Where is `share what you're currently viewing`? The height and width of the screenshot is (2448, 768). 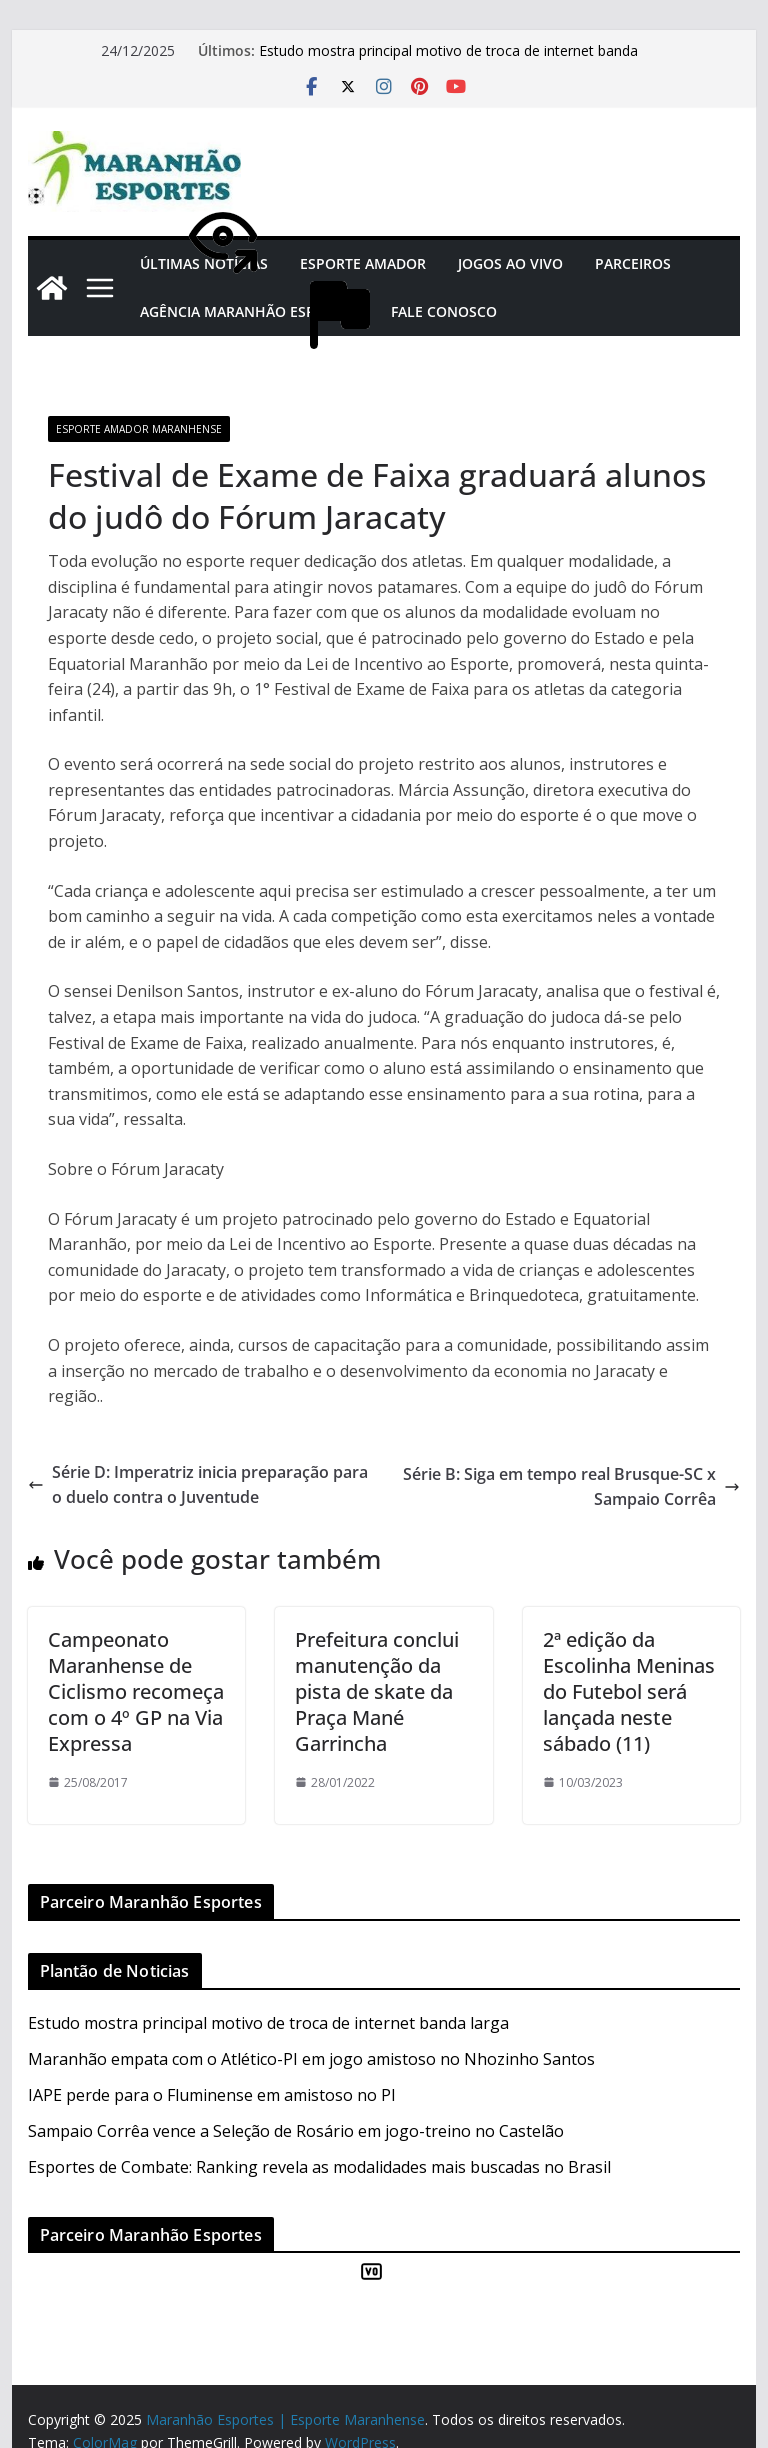
share what you're currently viewing is located at coordinates (223, 236).